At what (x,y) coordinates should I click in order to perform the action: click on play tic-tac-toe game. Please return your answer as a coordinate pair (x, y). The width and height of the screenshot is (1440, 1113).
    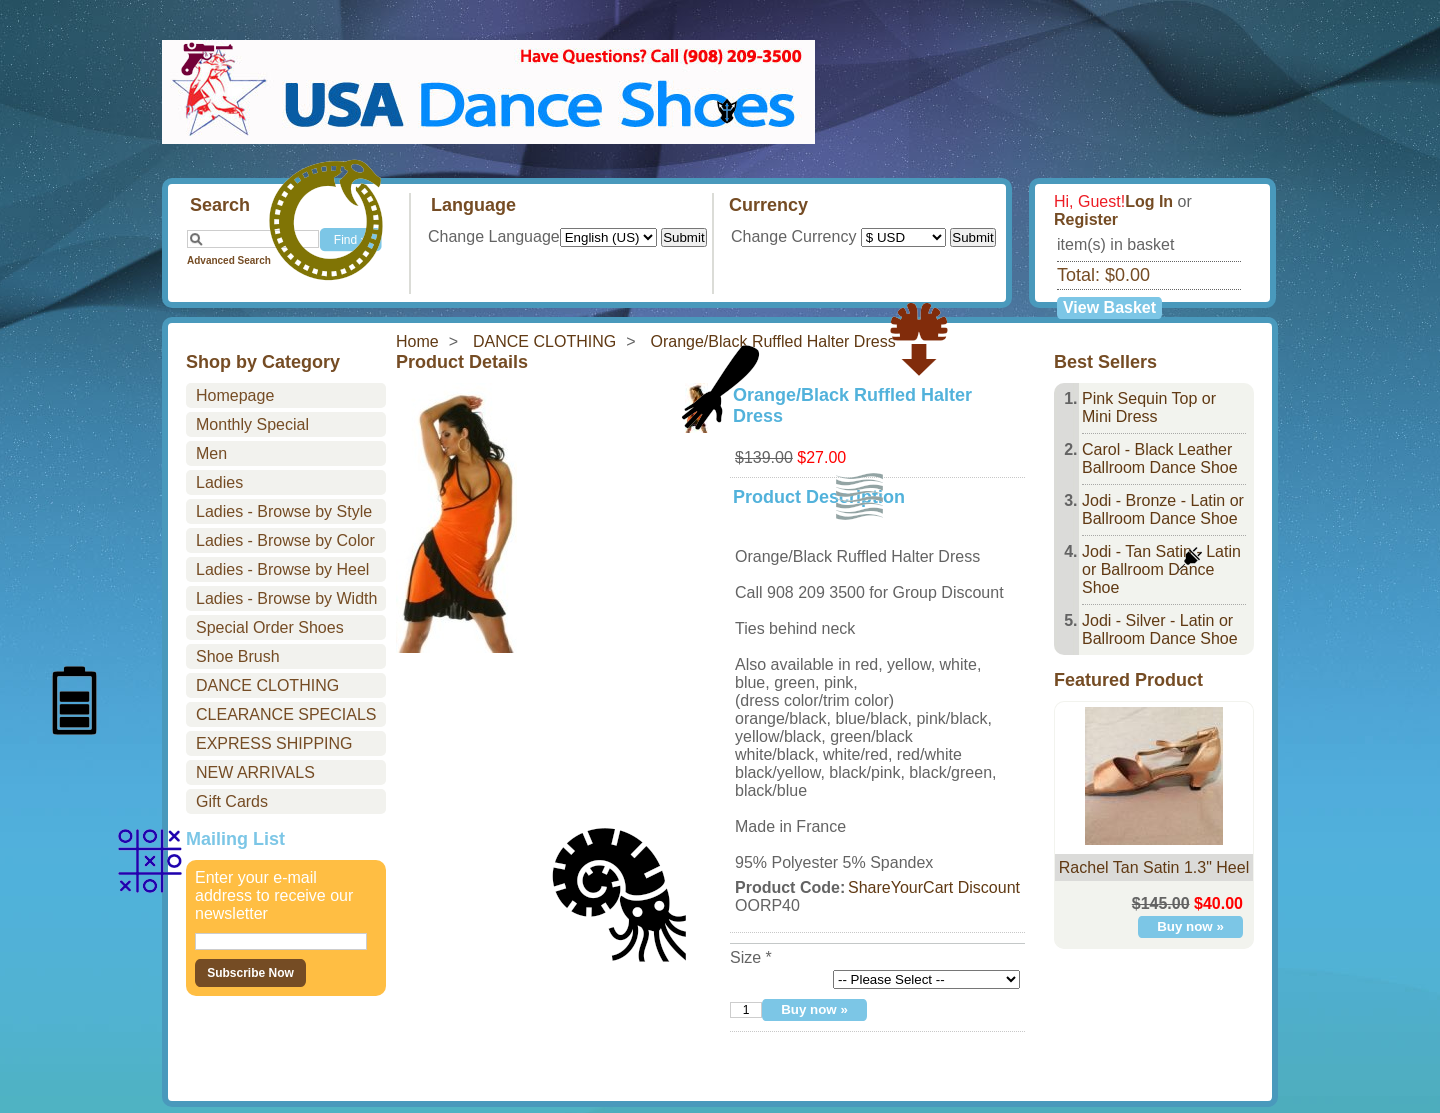
    Looking at the image, I should click on (150, 861).